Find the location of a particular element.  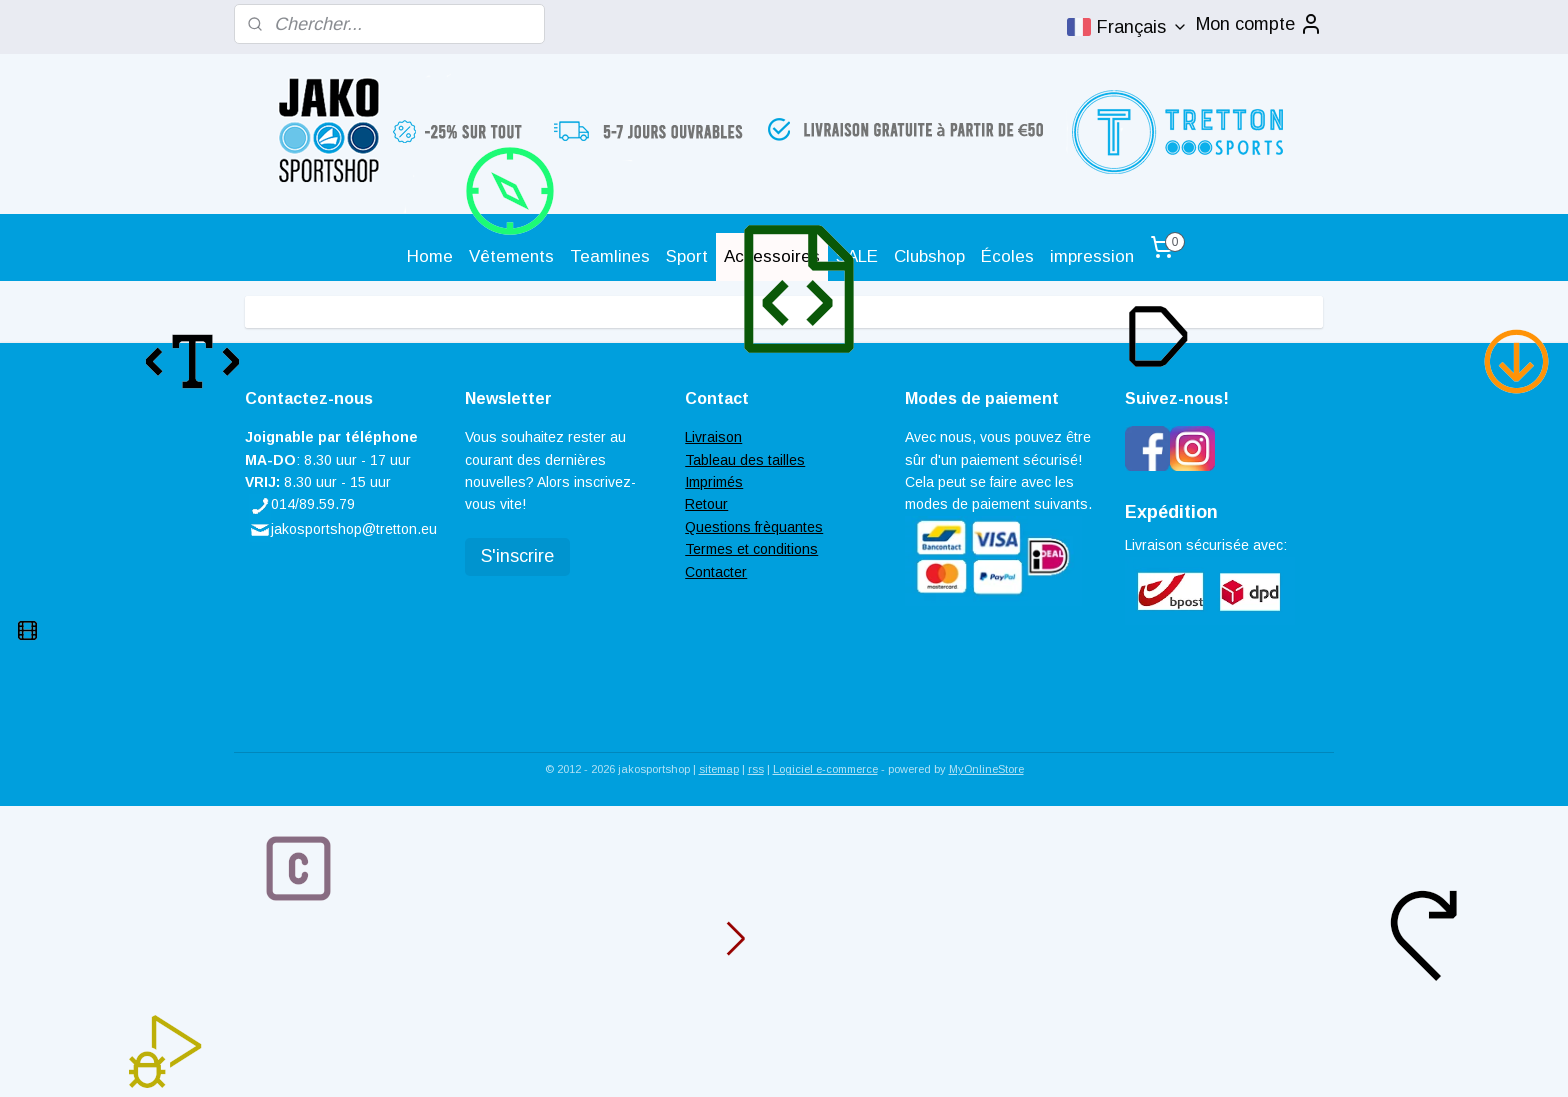

represents a function or method parameter is located at coordinates (192, 361).